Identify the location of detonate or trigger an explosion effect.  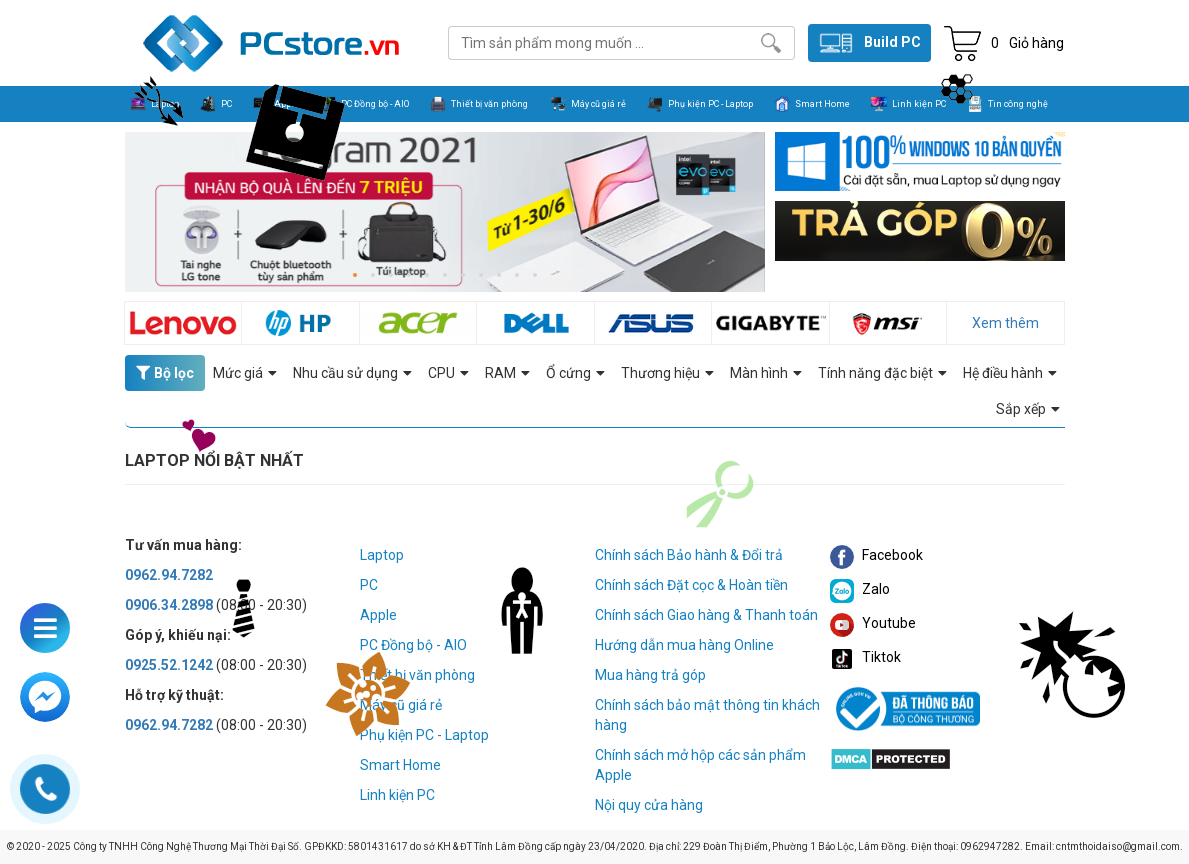
(1072, 664).